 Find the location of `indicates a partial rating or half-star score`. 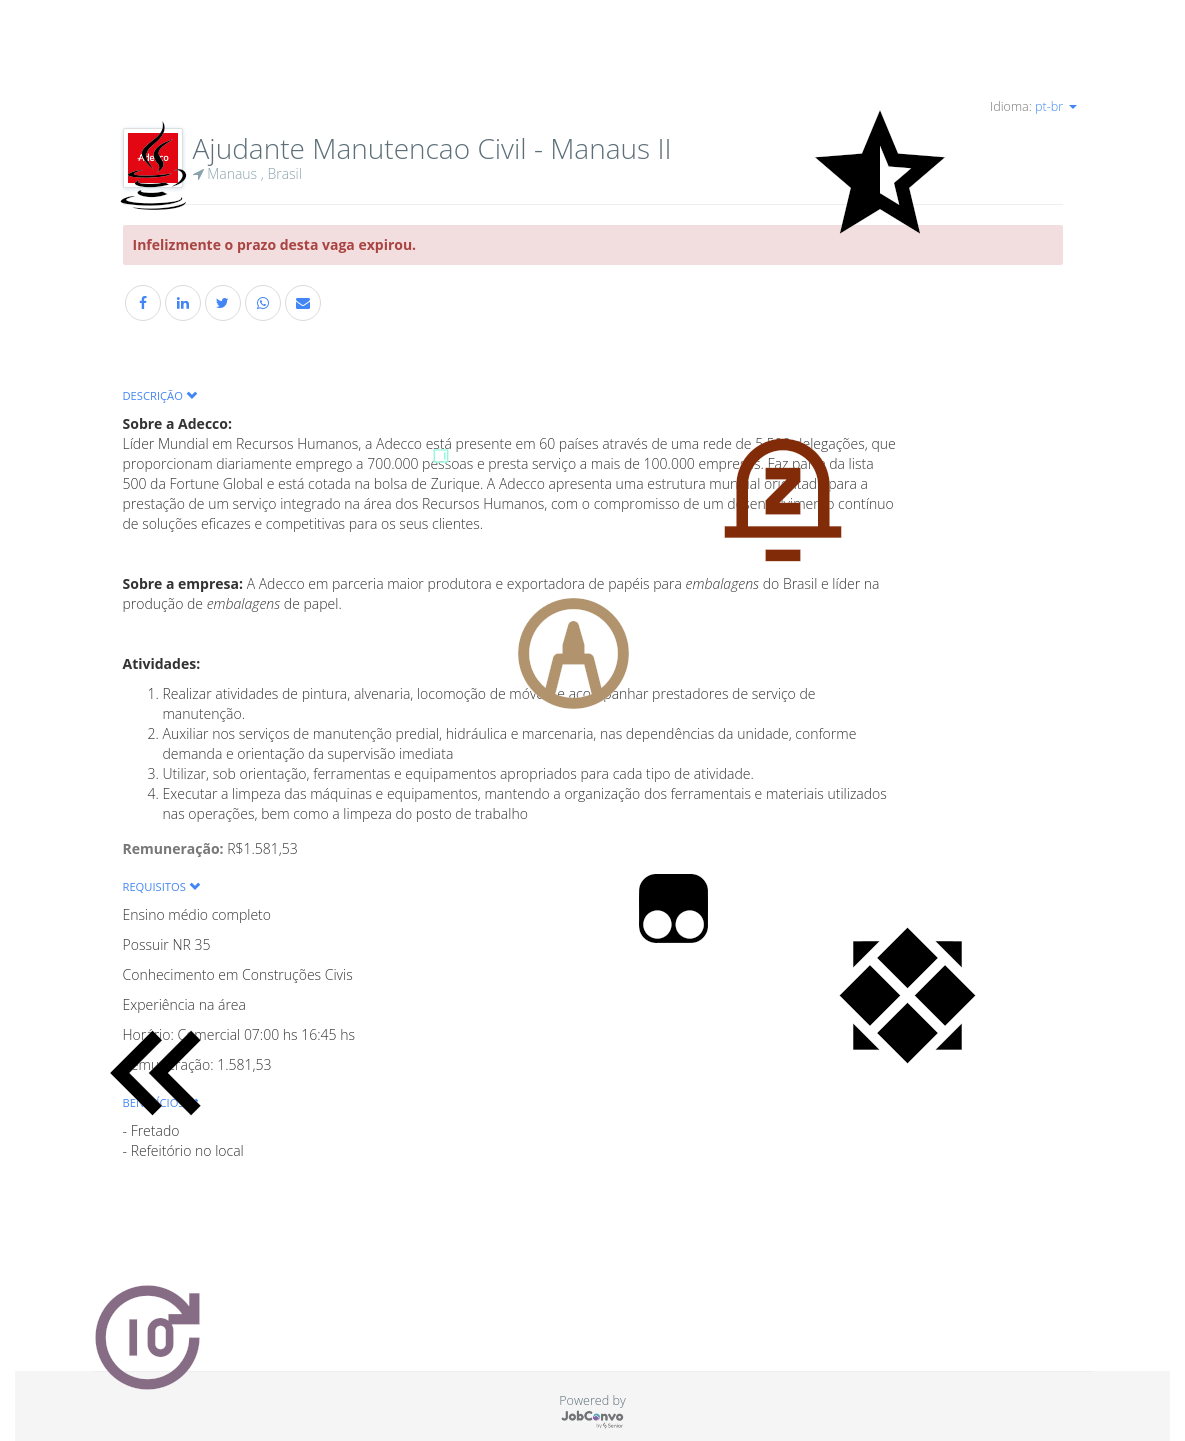

indicates a partial rating or half-star score is located at coordinates (880, 175).